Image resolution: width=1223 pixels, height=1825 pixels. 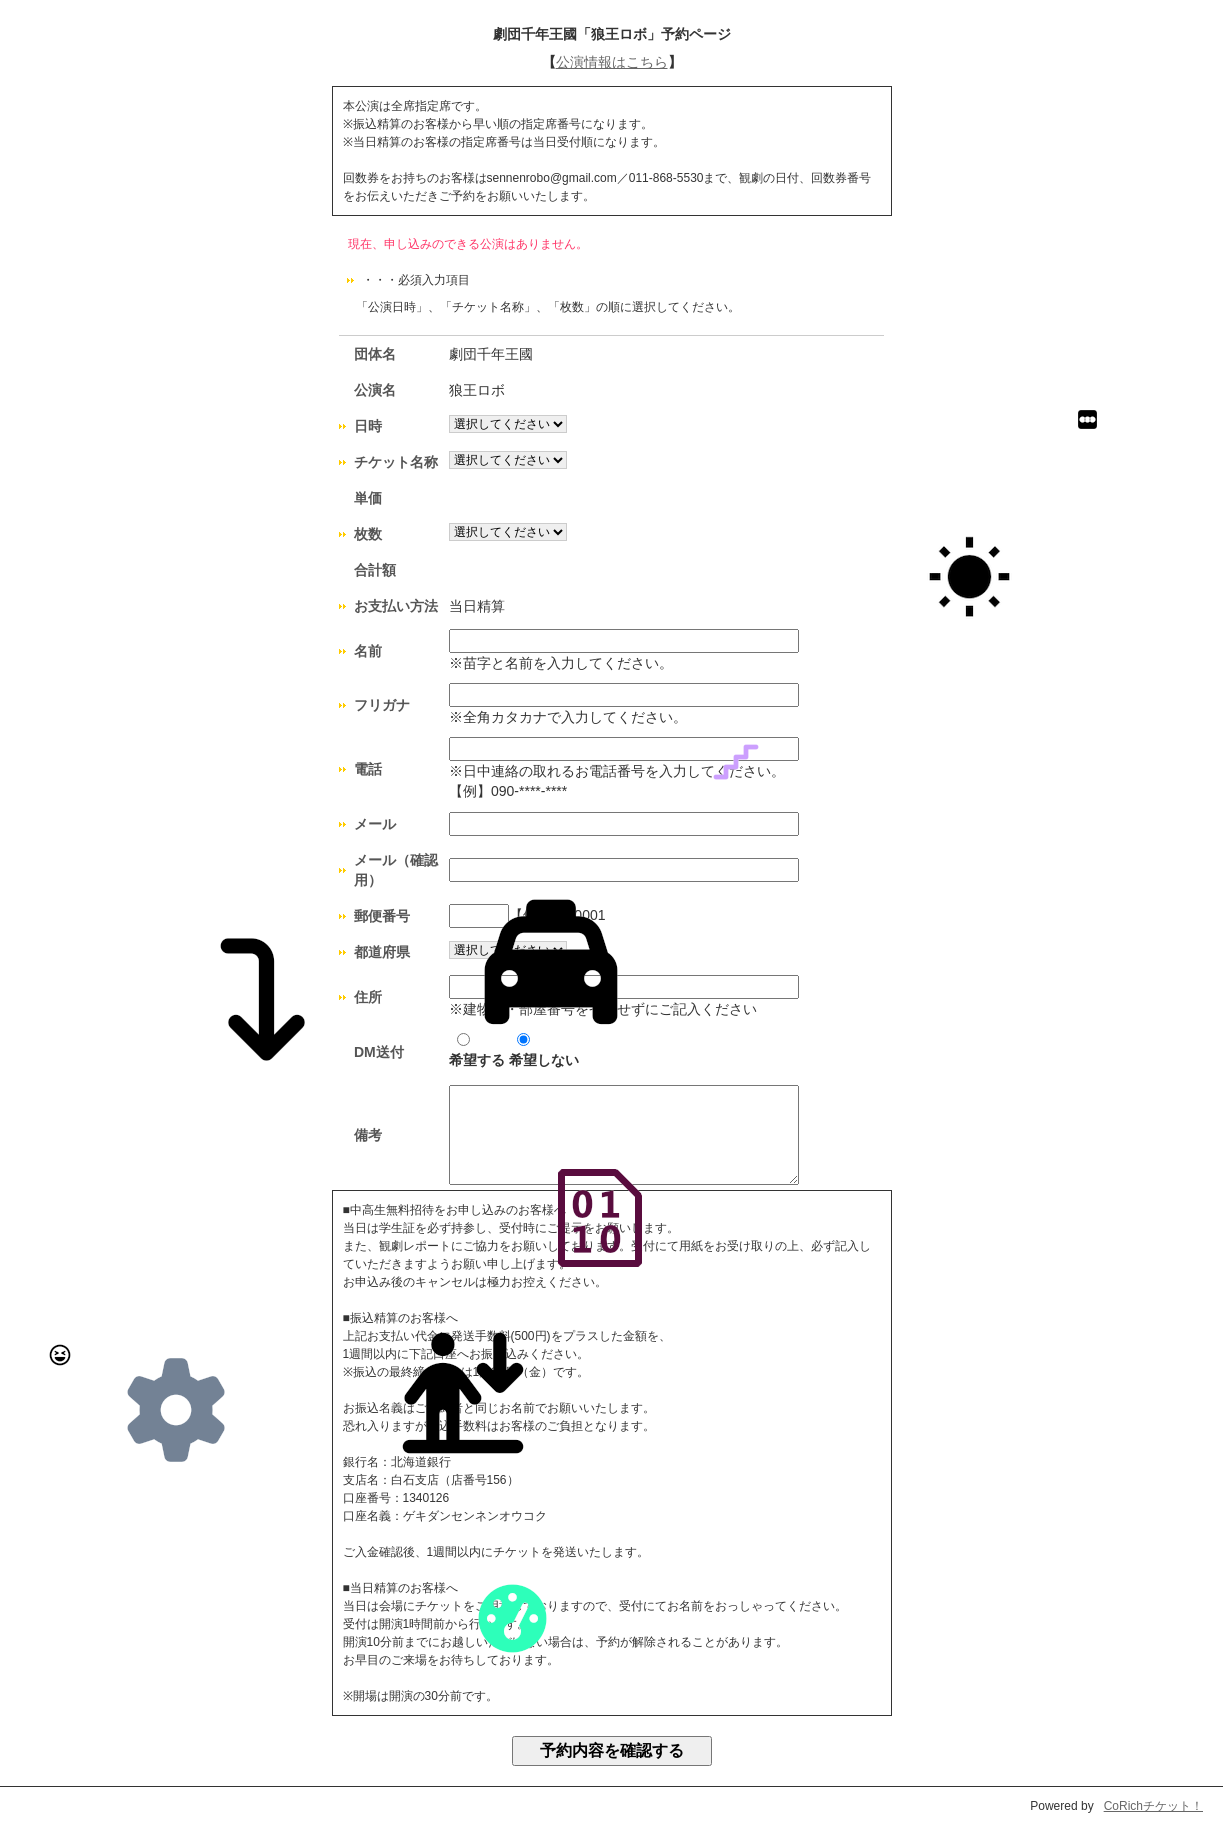 What do you see at coordinates (176, 1410) in the screenshot?
I see `access settings or preferences` at bounding box center [176, 1410].